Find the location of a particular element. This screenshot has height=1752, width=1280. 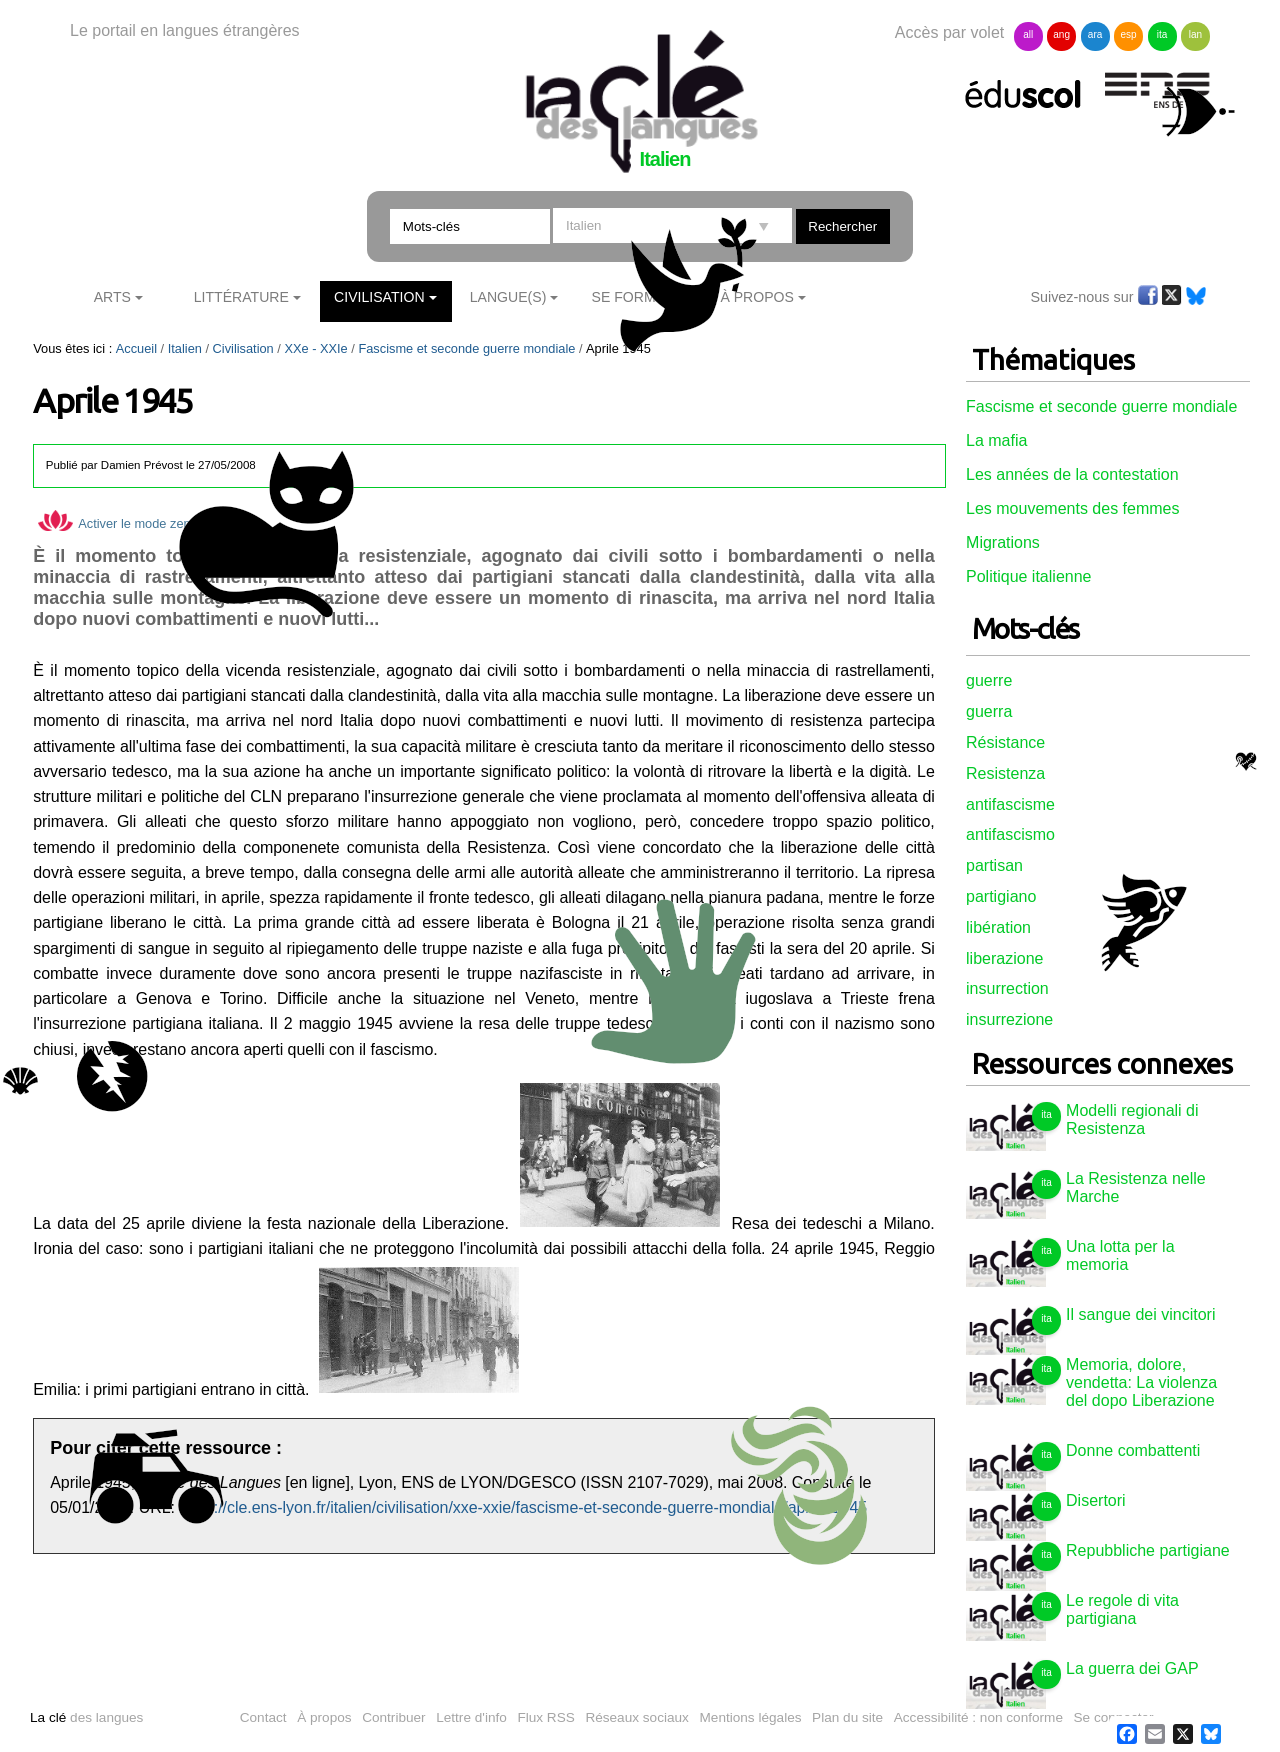

indicates health regeneration or healing status is located at coordinates (1246, 762).